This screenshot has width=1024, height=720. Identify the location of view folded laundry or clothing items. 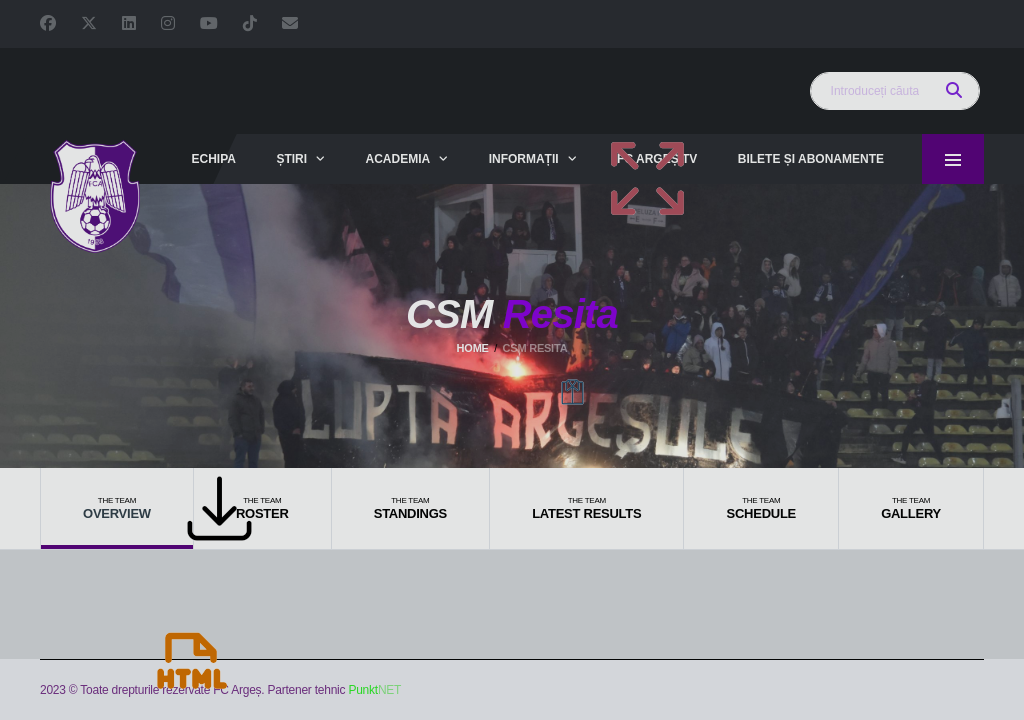
(572, 392).